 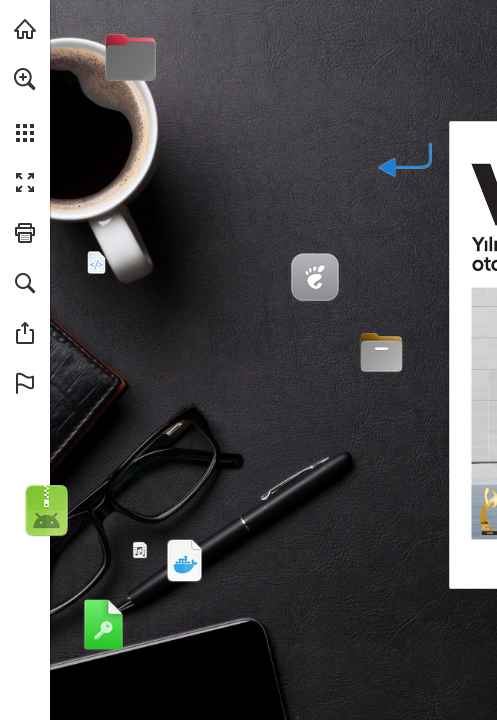 What do you see at coordinates (140, 550) in the screenshot?
I see `an eMelody ringtone file` at bounding box center [140, 550].